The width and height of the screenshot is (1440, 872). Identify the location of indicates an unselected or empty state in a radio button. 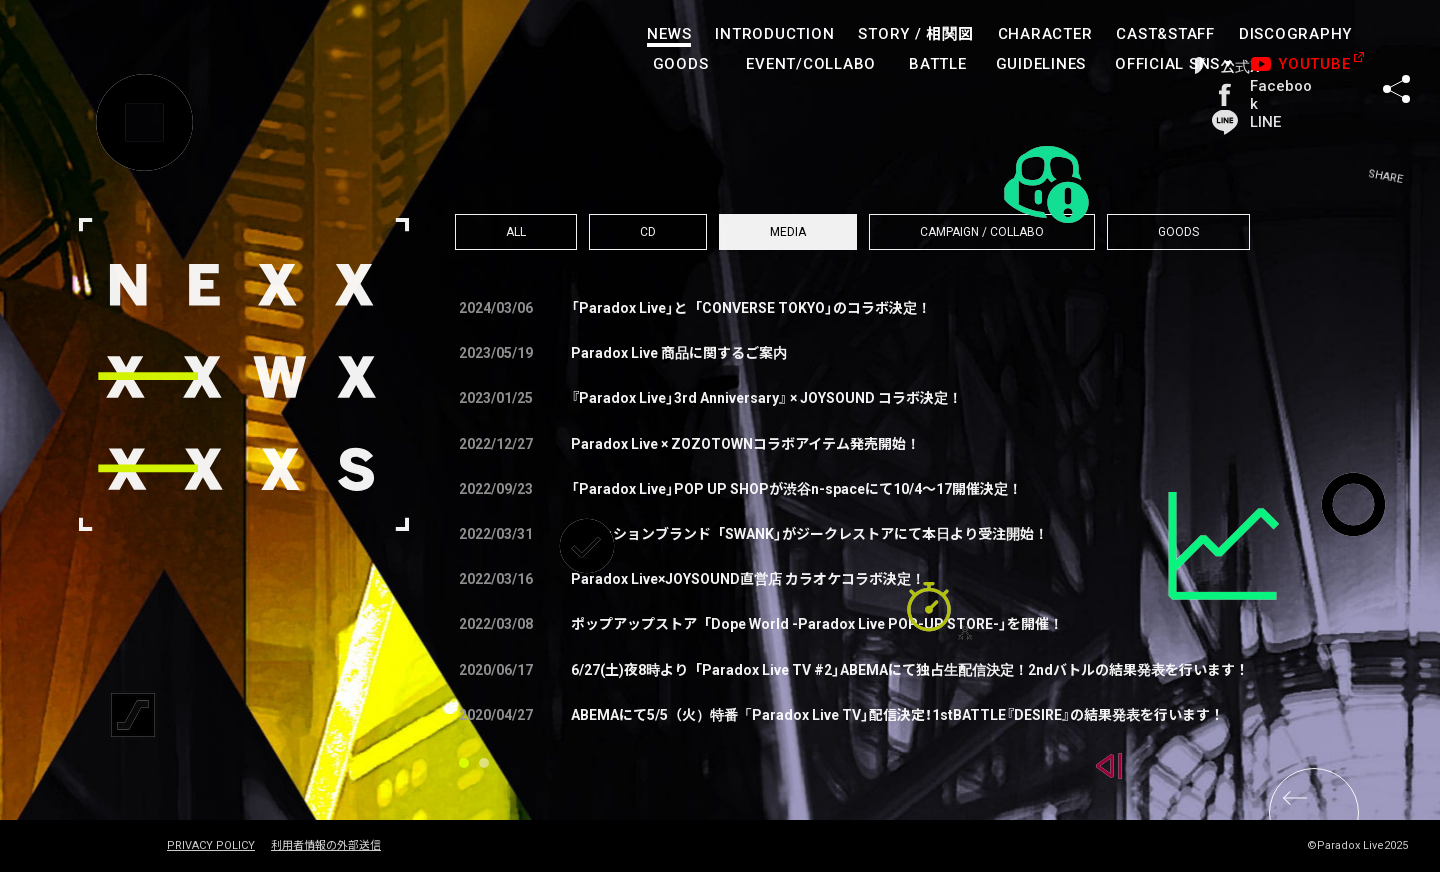
(1353, 504).